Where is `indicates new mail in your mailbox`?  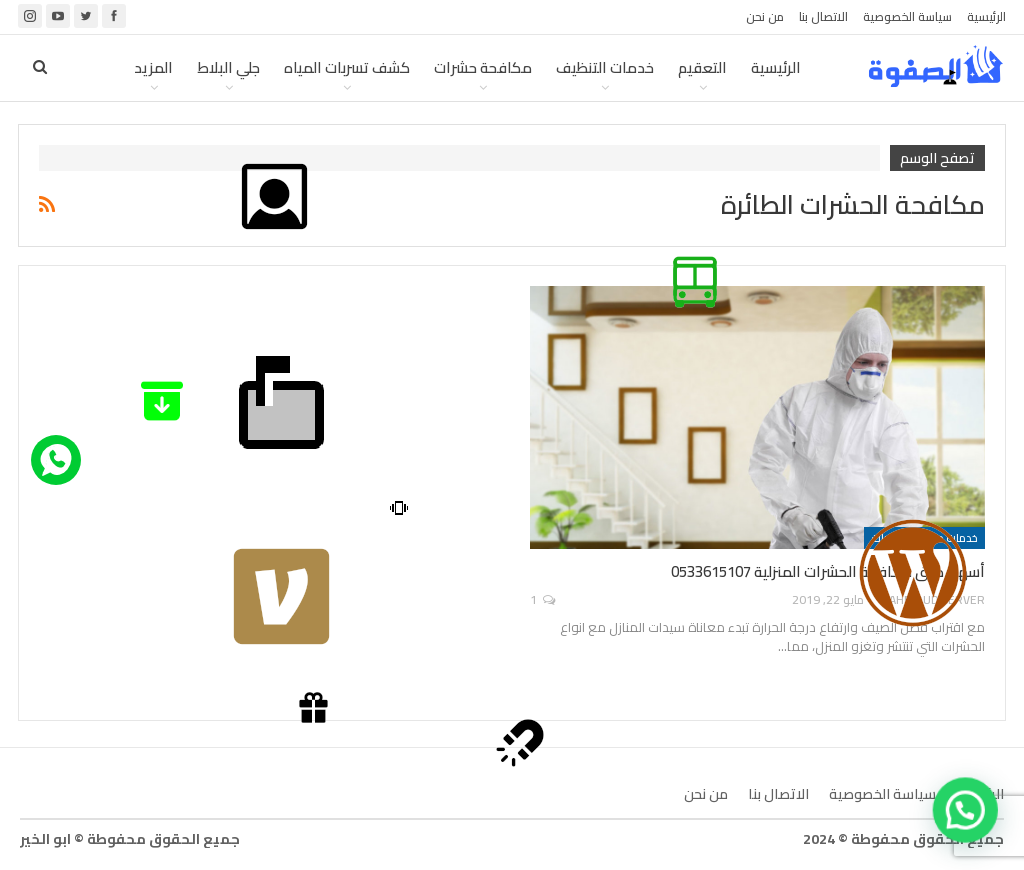 indicates new mail in your mailbox is located at coordinates (281, 406).